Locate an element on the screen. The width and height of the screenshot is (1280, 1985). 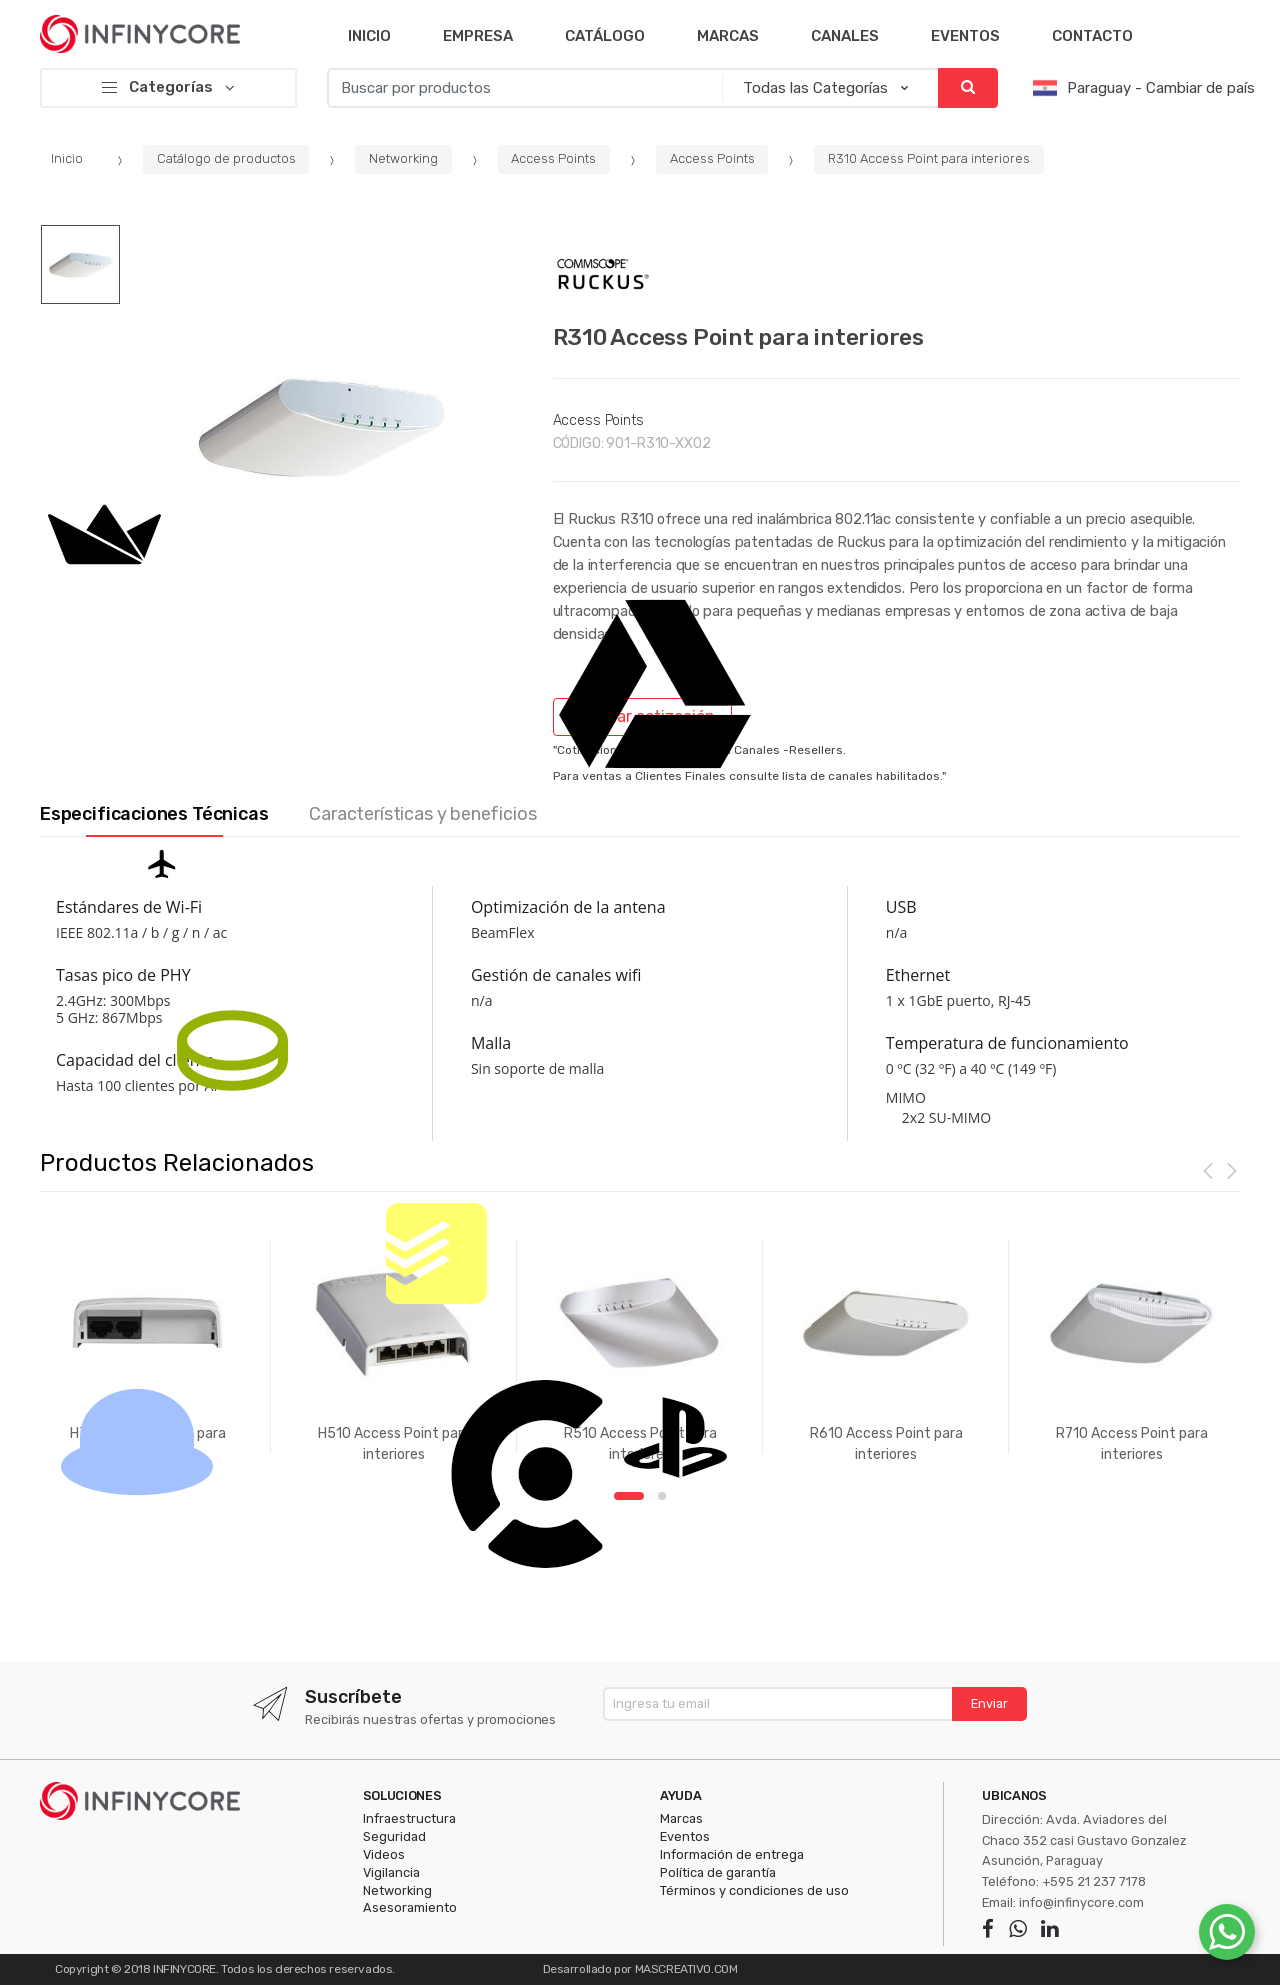
open Alfred app is located at coordinates (137, 1442).